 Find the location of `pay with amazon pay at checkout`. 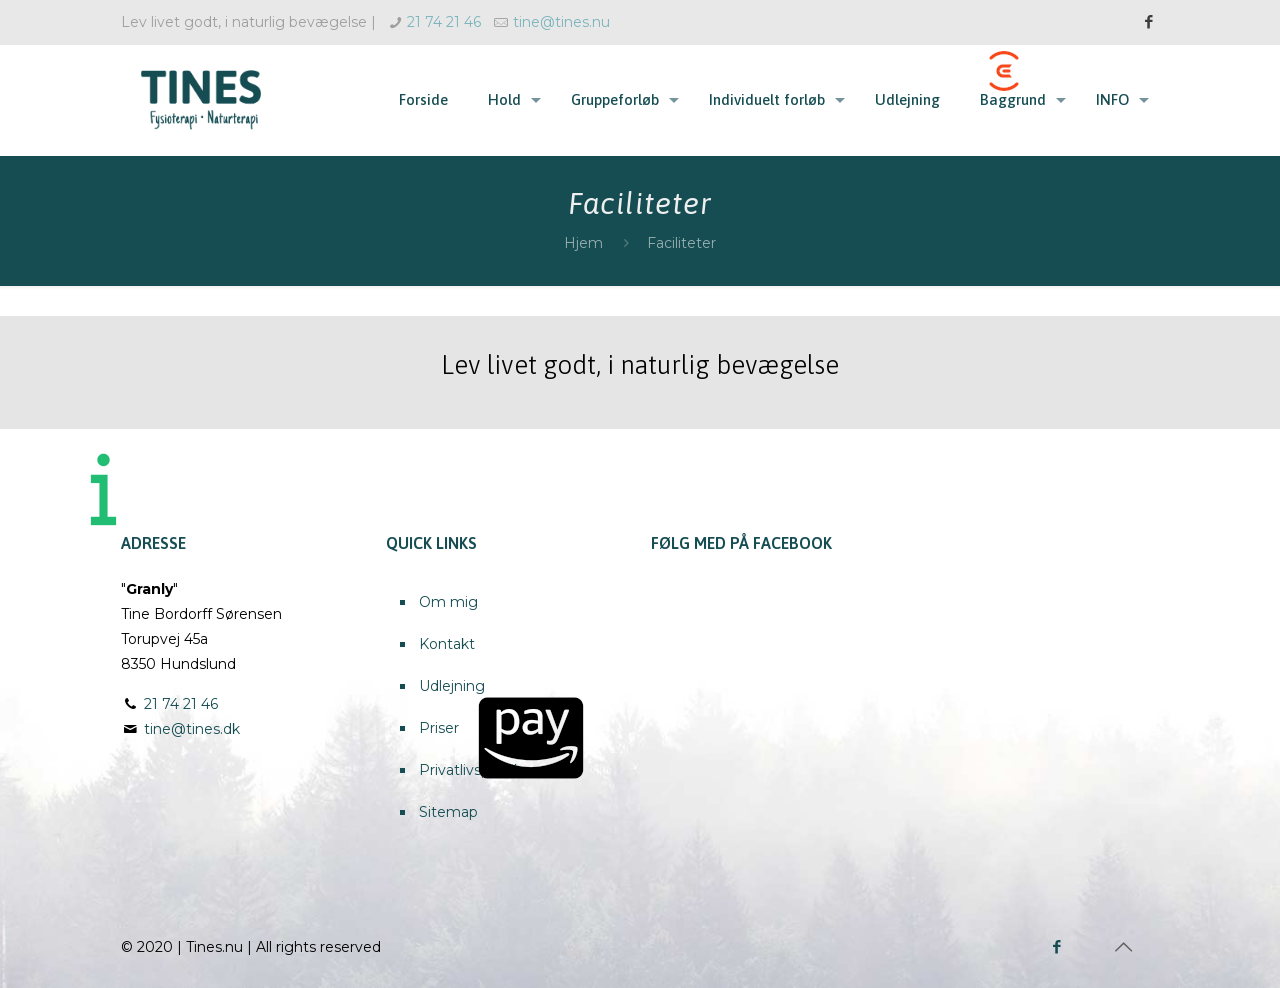

pay with amazon pay at checkout is located at coordinates (531, 738).